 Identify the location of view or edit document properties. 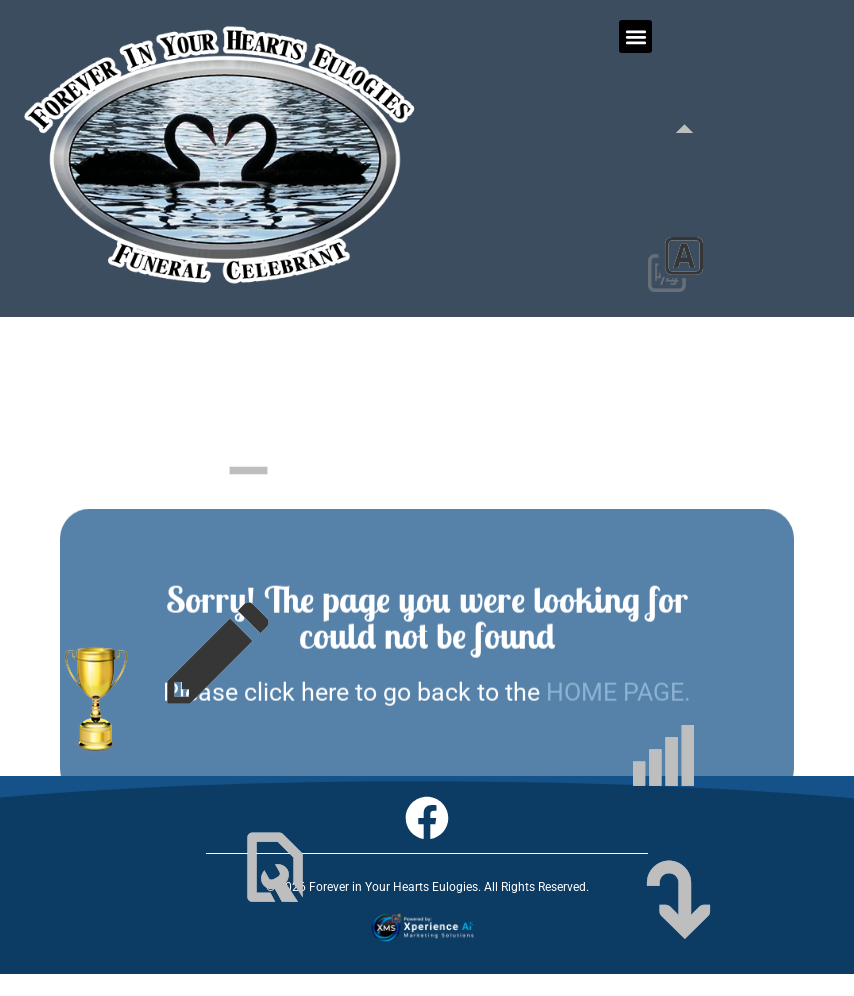
(275, 865).